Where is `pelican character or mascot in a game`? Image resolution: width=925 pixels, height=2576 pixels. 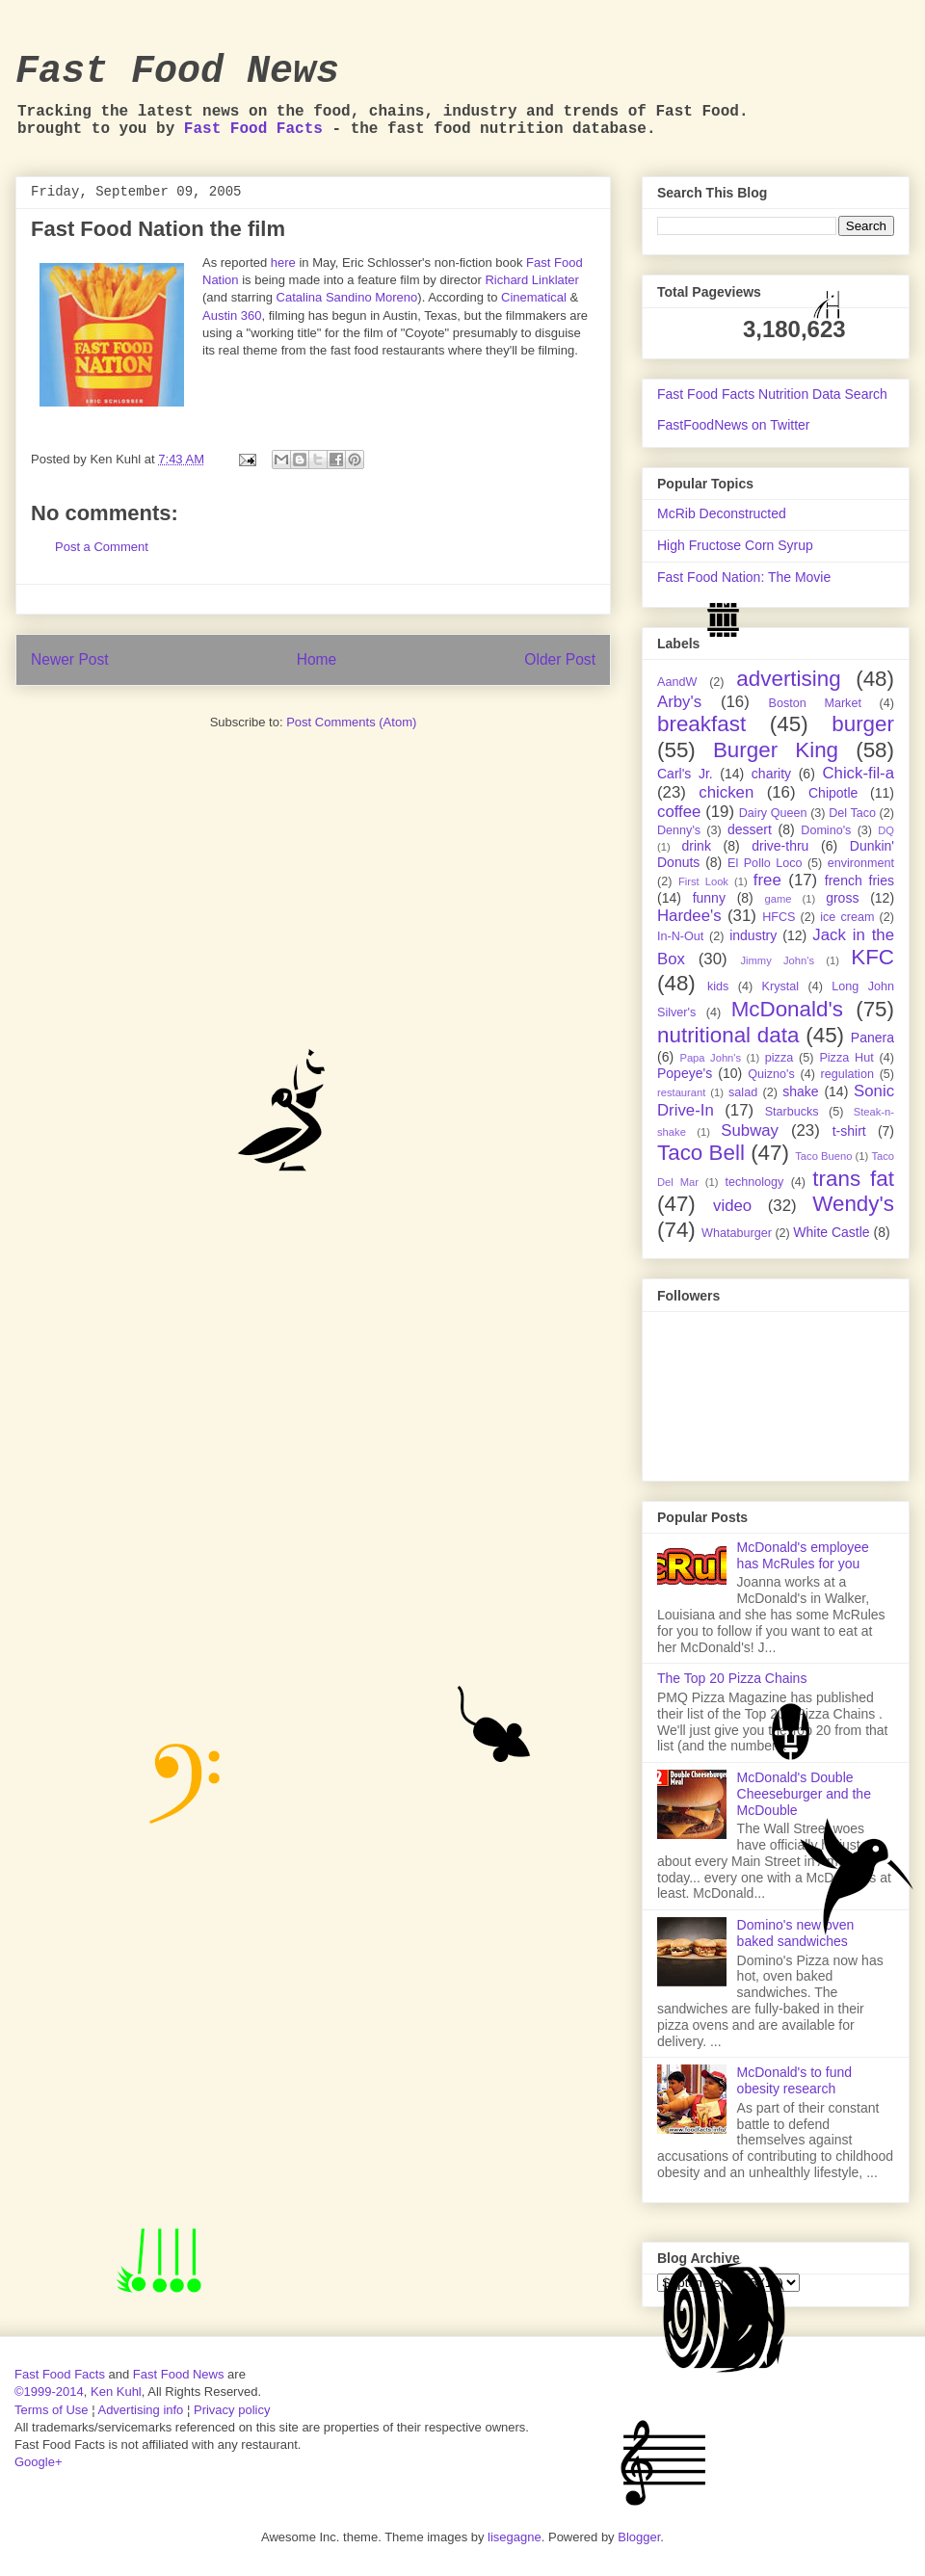 pelican character or mascot in a game is located at coordinates (286, 1110).